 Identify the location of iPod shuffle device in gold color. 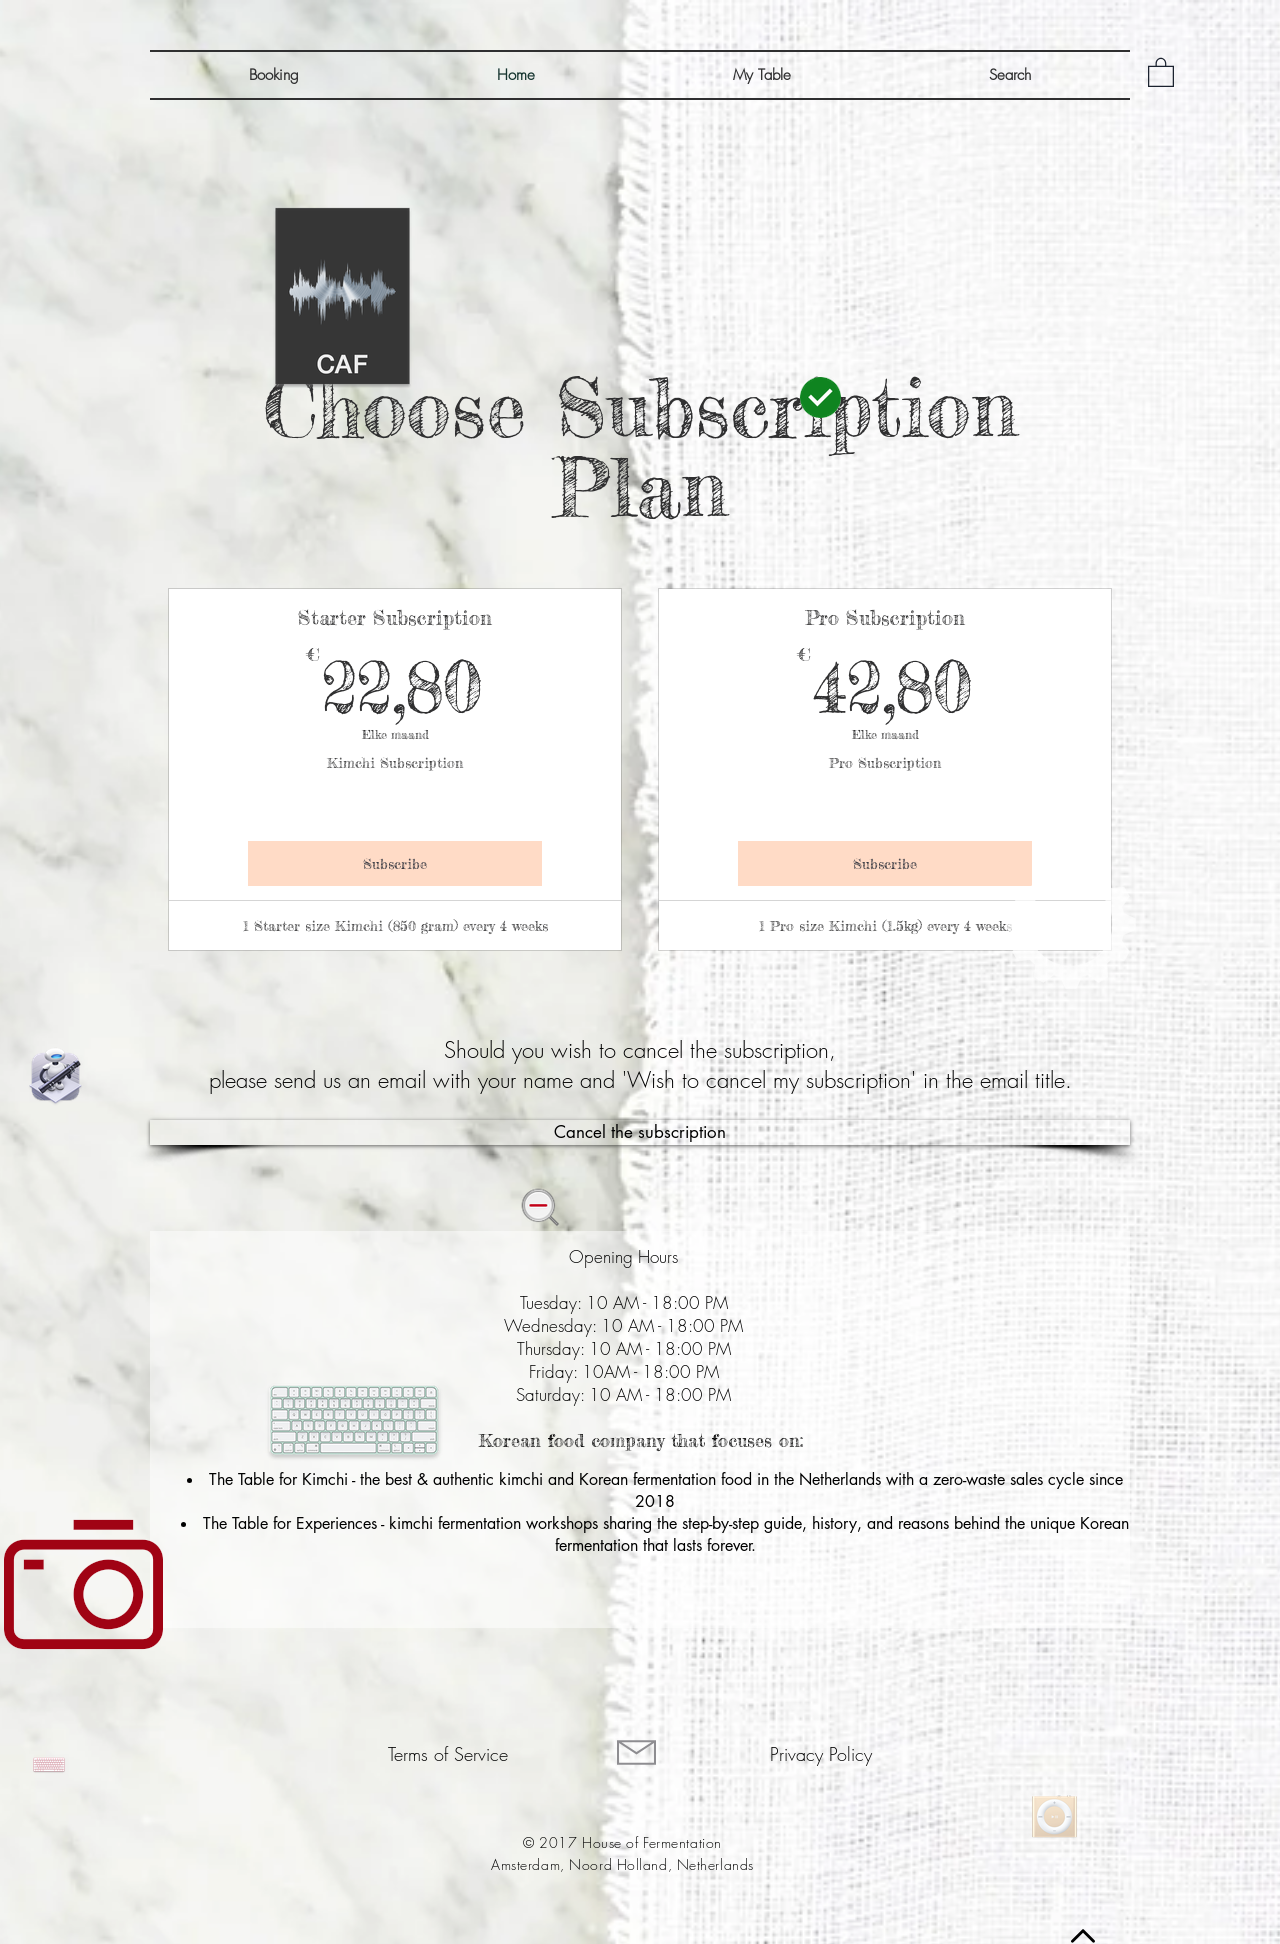
(1054, 1816).